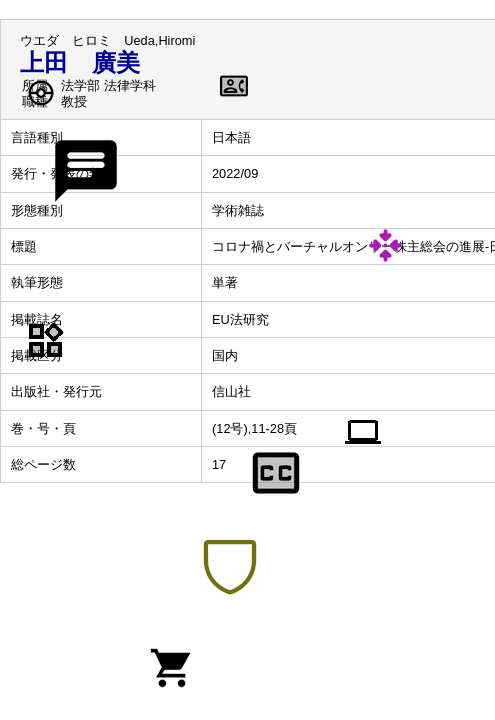  What do you see at coordinates (45, 340) in the screenshot?
I see `access widgets or app shortcuts` at bounding box center [45, 340].